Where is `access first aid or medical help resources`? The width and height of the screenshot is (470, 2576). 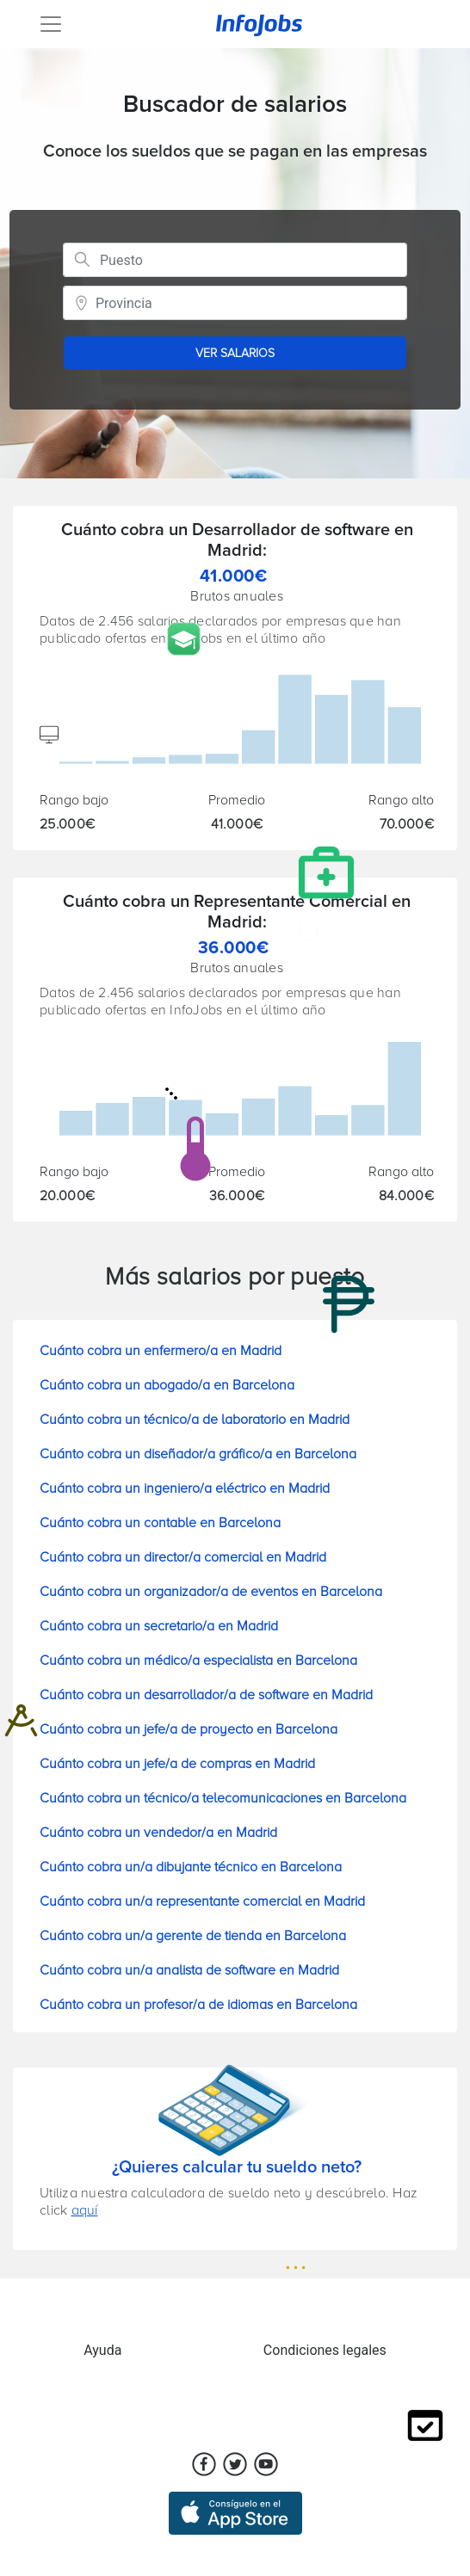
access first aid or medical help resources is located at coordinates (326, 875).